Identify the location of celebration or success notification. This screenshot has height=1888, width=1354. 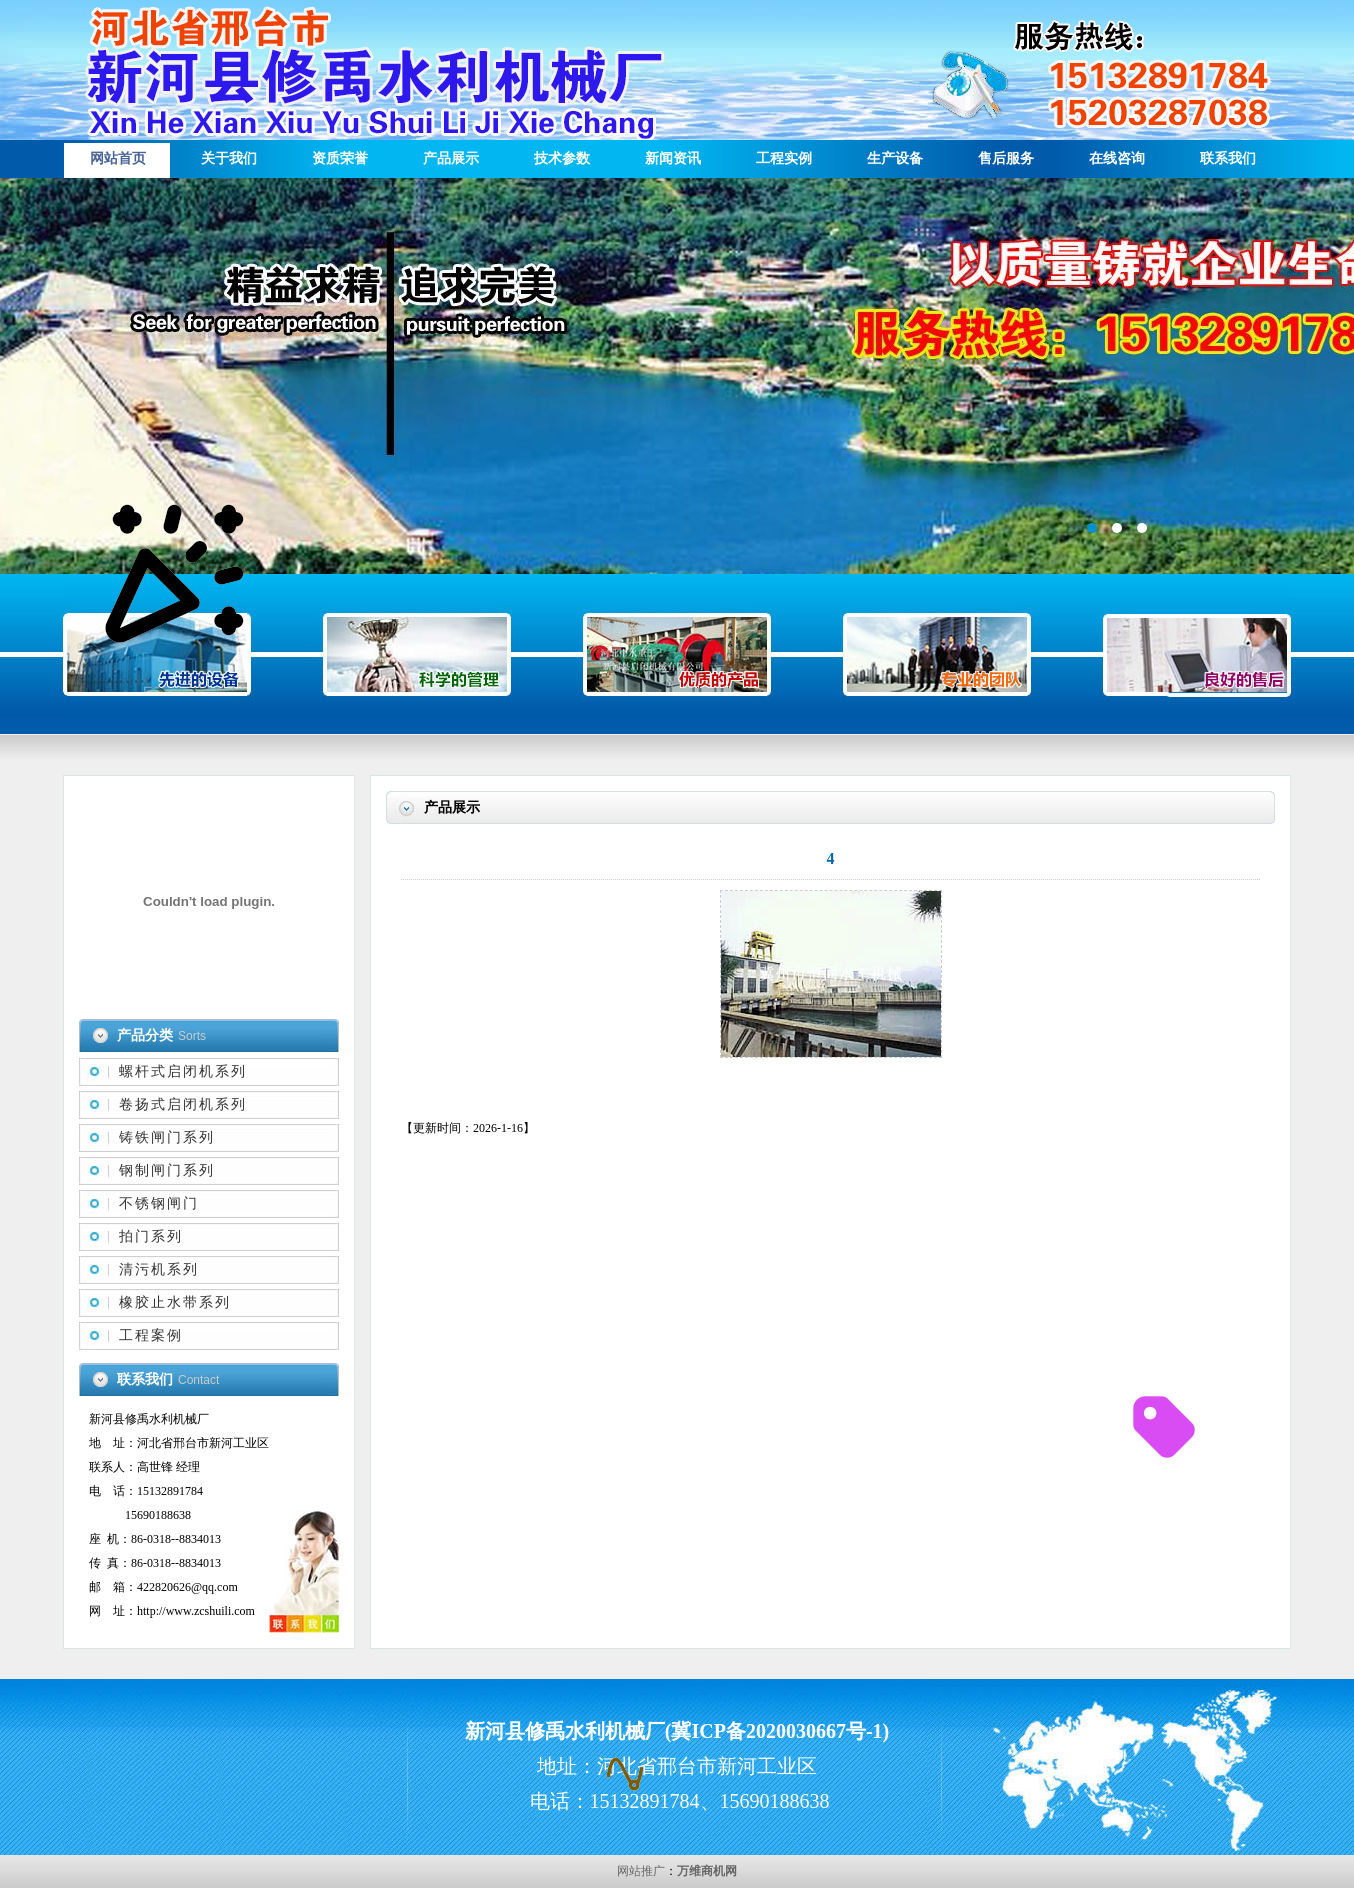
(178, 570).